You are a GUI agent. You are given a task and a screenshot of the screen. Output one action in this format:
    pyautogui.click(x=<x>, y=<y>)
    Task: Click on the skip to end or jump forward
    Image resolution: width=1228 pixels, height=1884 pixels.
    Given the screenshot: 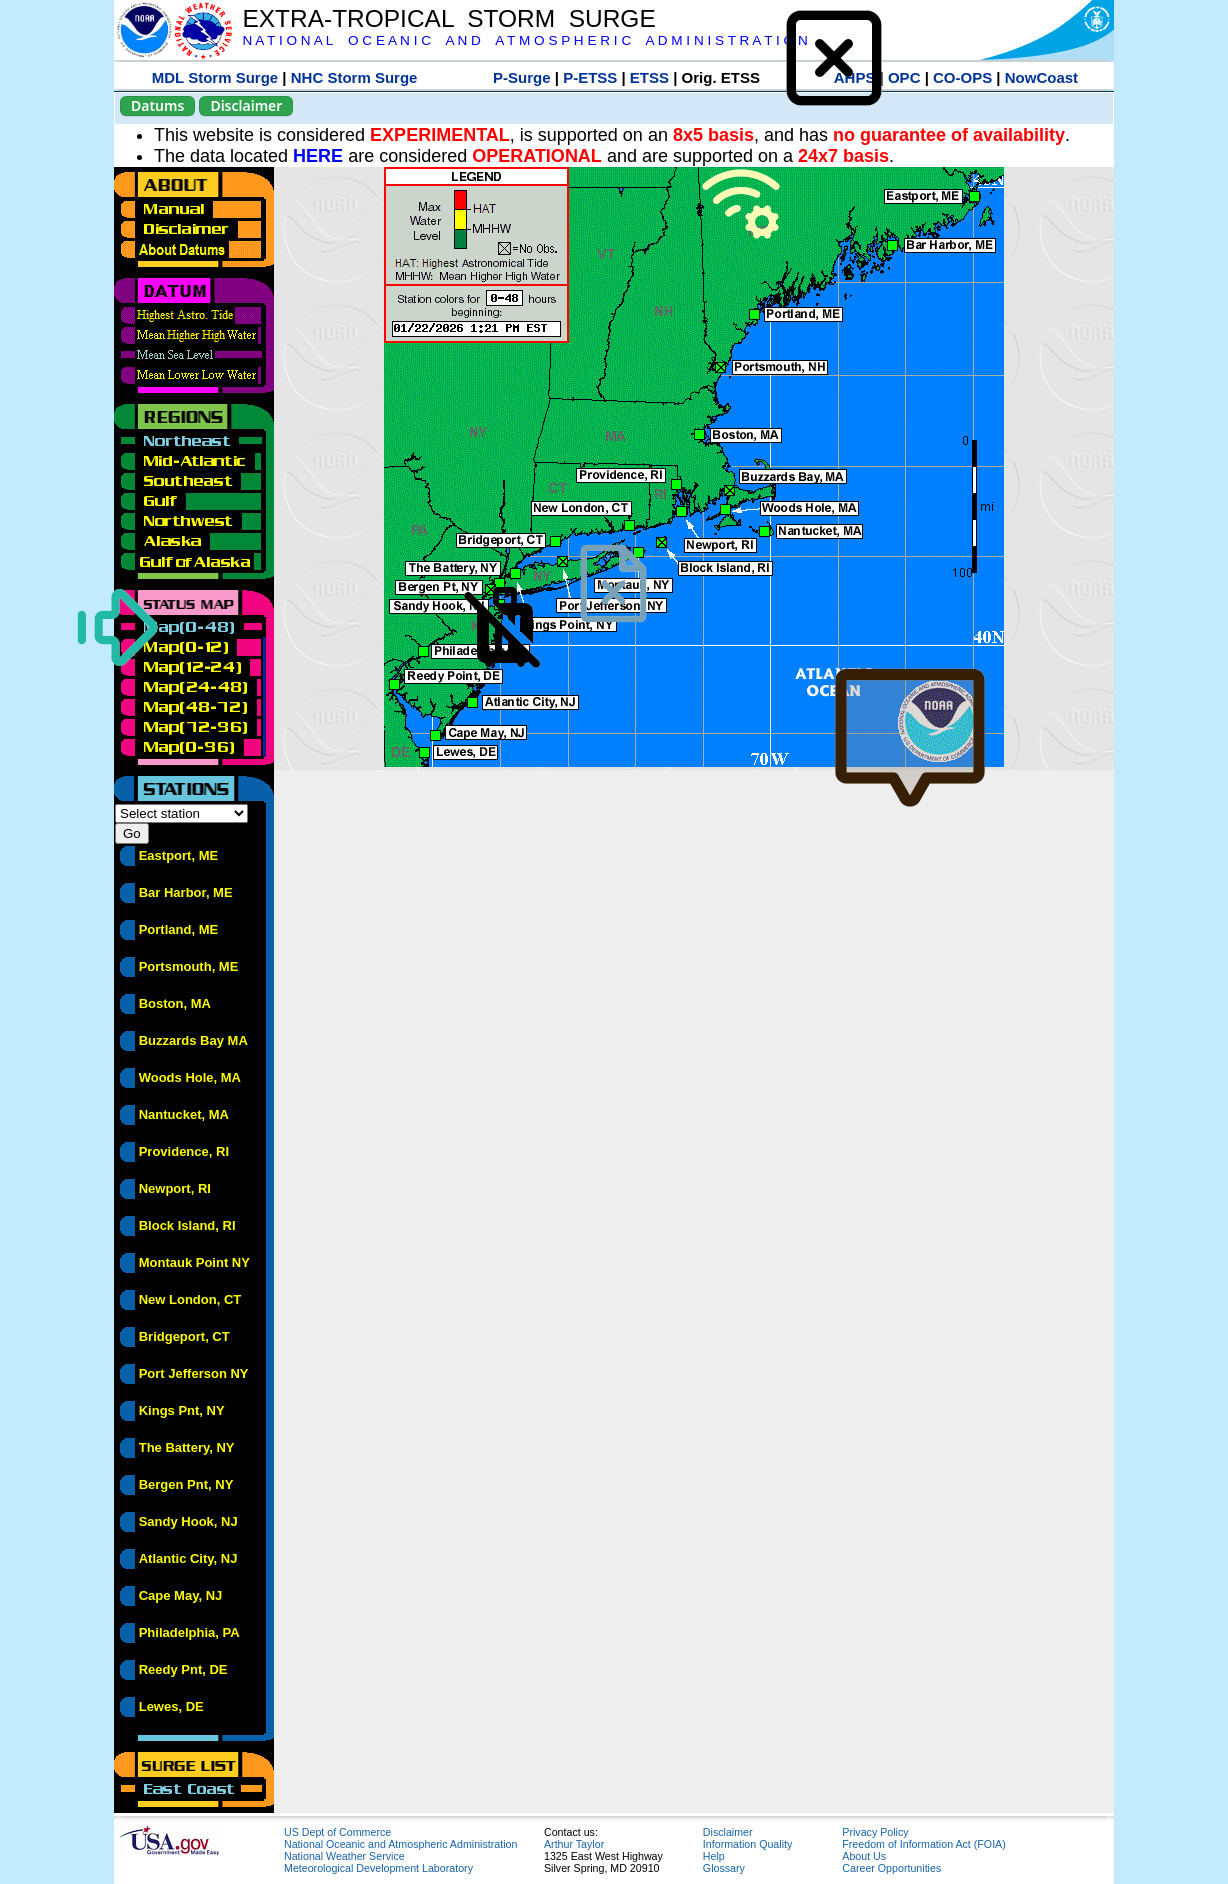 What is the action you would take?
    pyautogui.click(x=115, y=627)
    